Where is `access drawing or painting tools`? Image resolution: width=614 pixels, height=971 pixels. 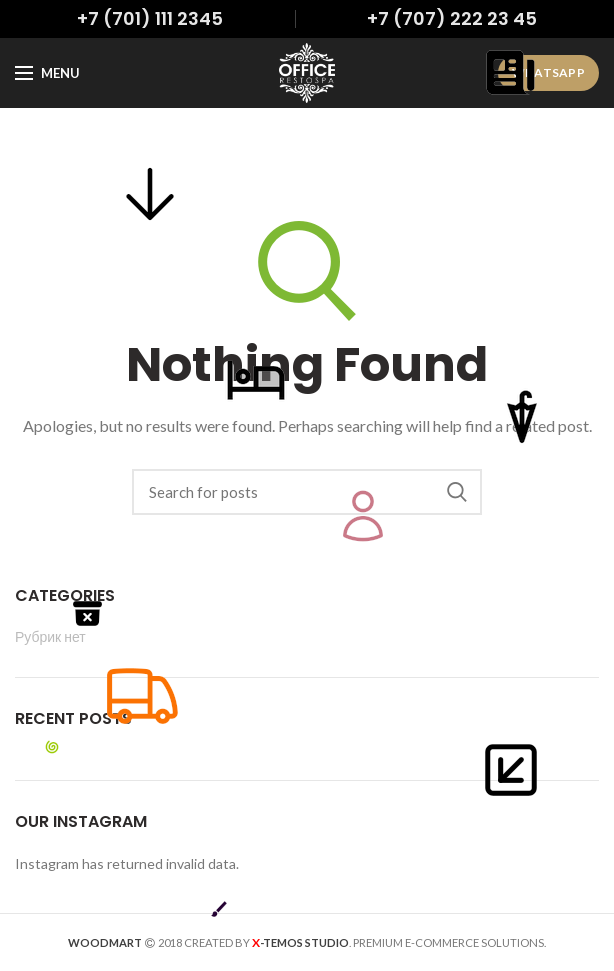 access drawing or painting tools is located at coordinates (219, 909).